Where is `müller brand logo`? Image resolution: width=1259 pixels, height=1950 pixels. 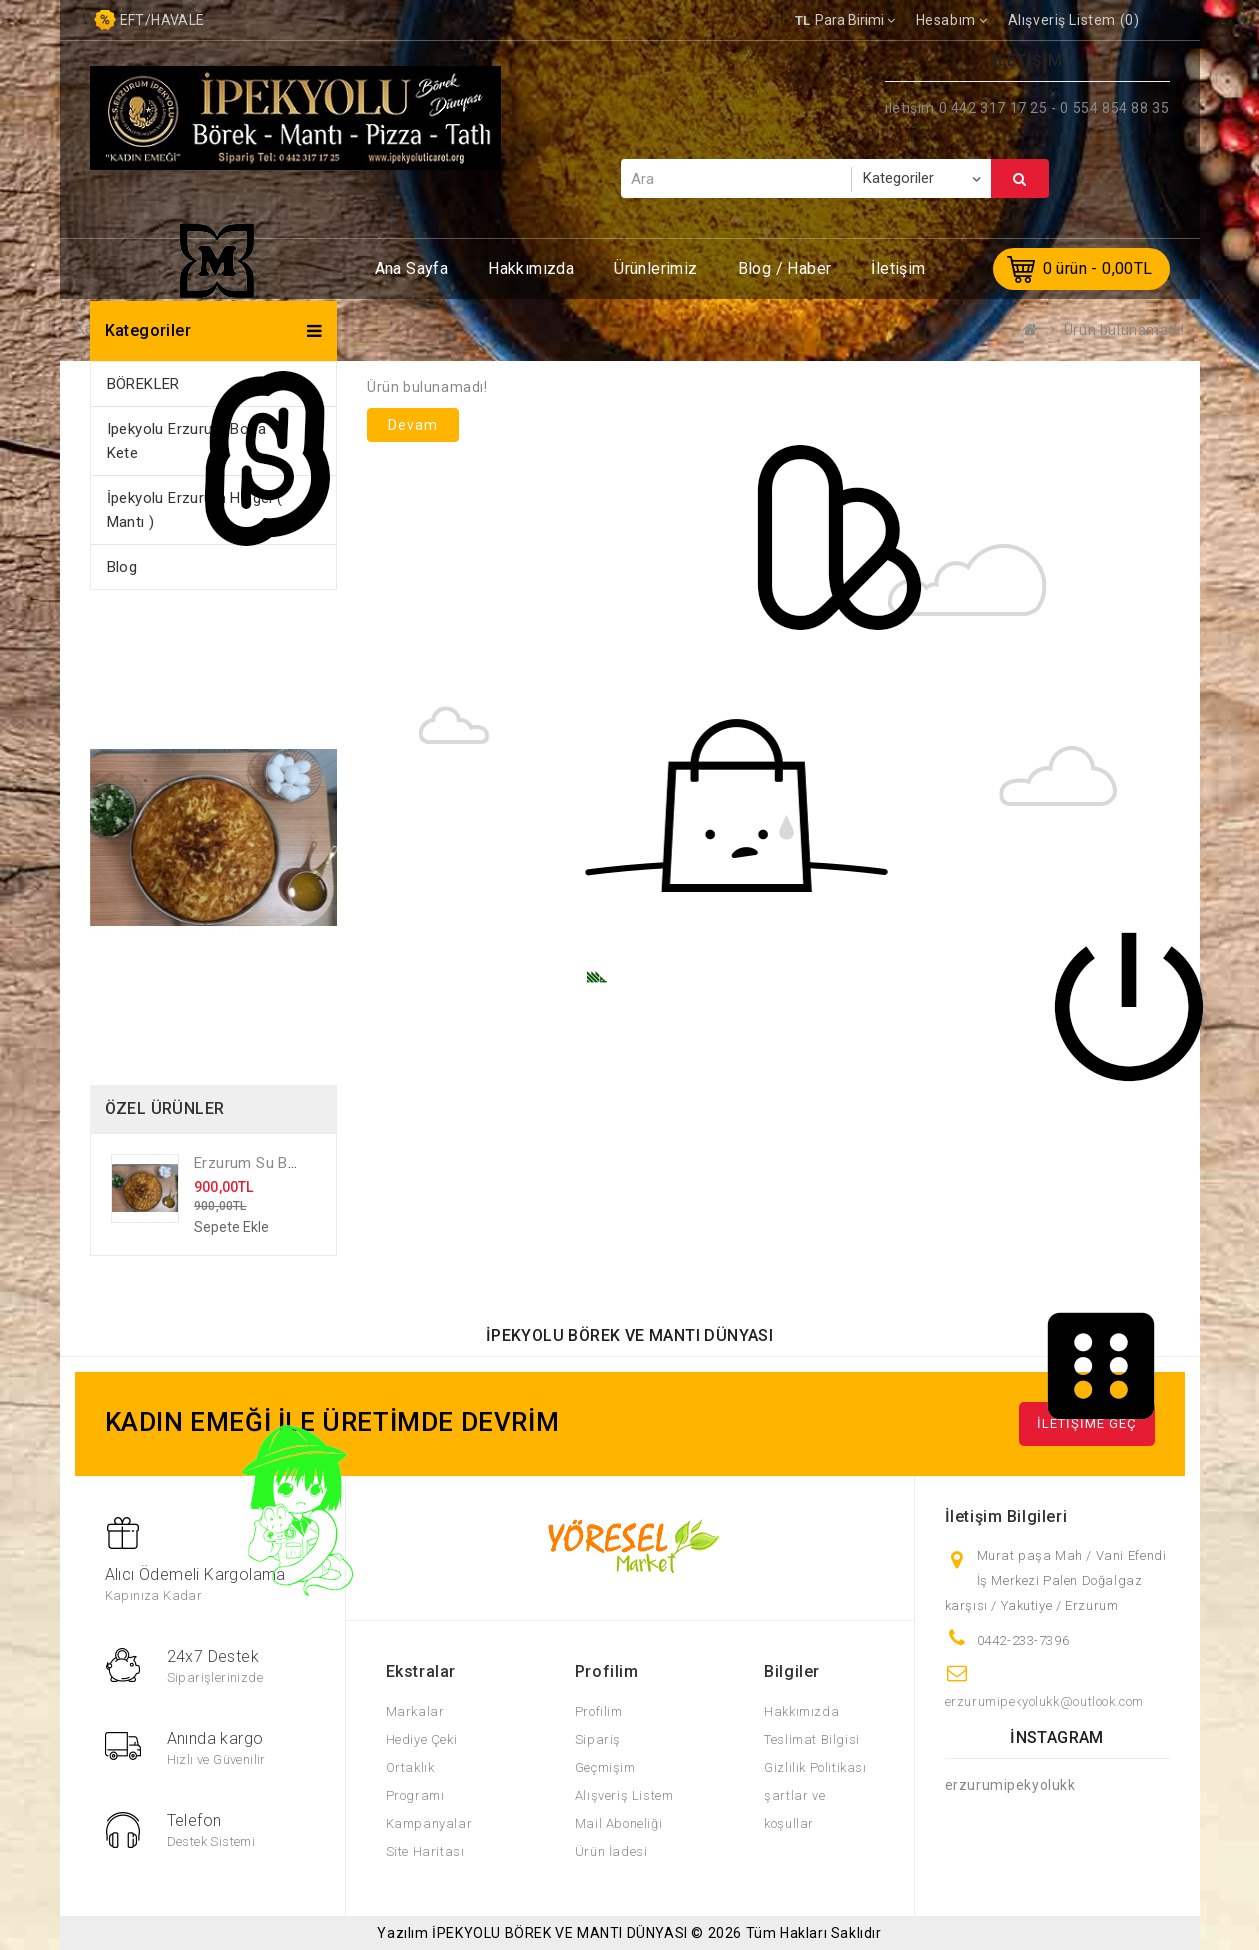 müller brand logo is located at coordinates (217, 261).